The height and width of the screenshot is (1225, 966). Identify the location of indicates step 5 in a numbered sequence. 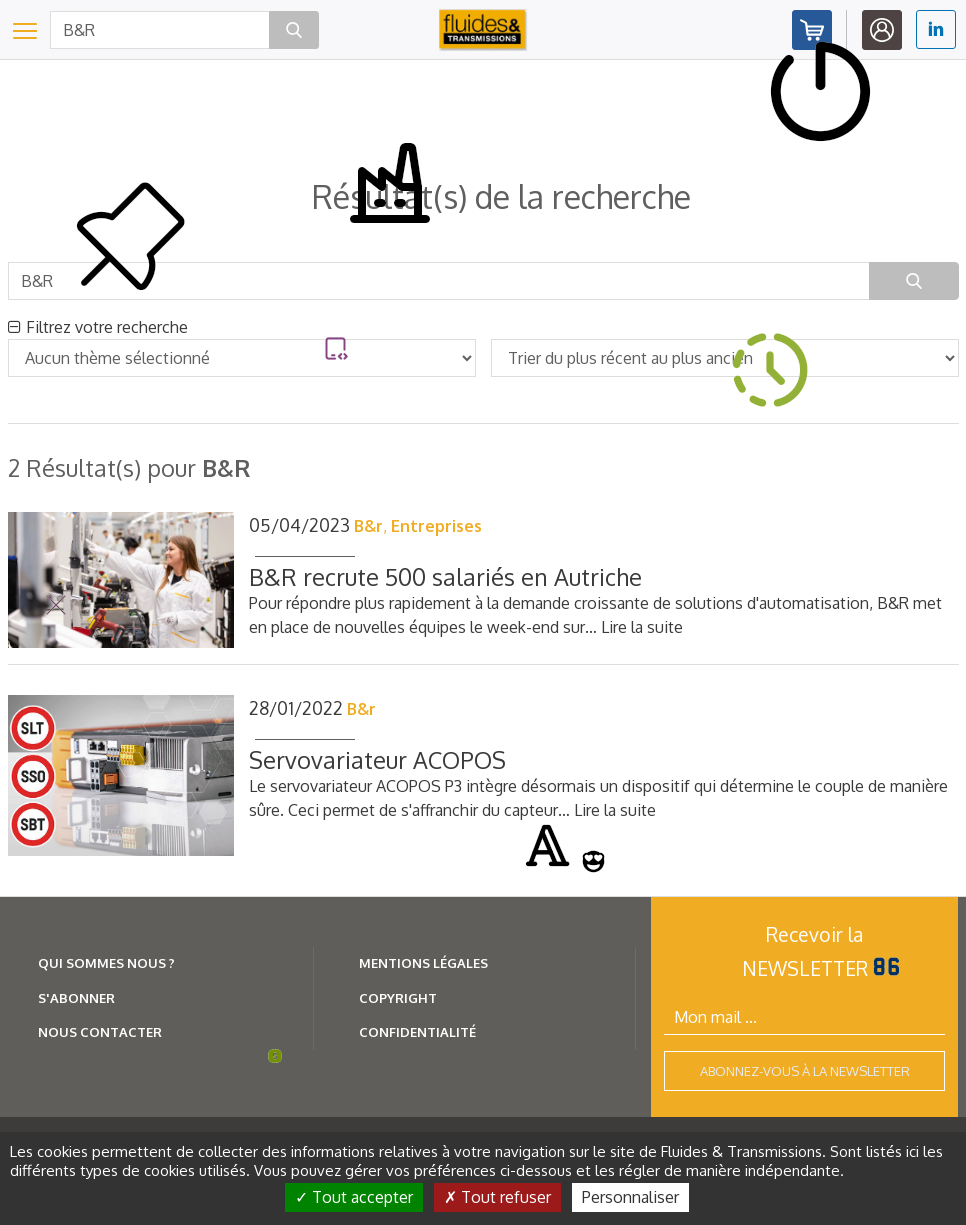
(275, 1056).